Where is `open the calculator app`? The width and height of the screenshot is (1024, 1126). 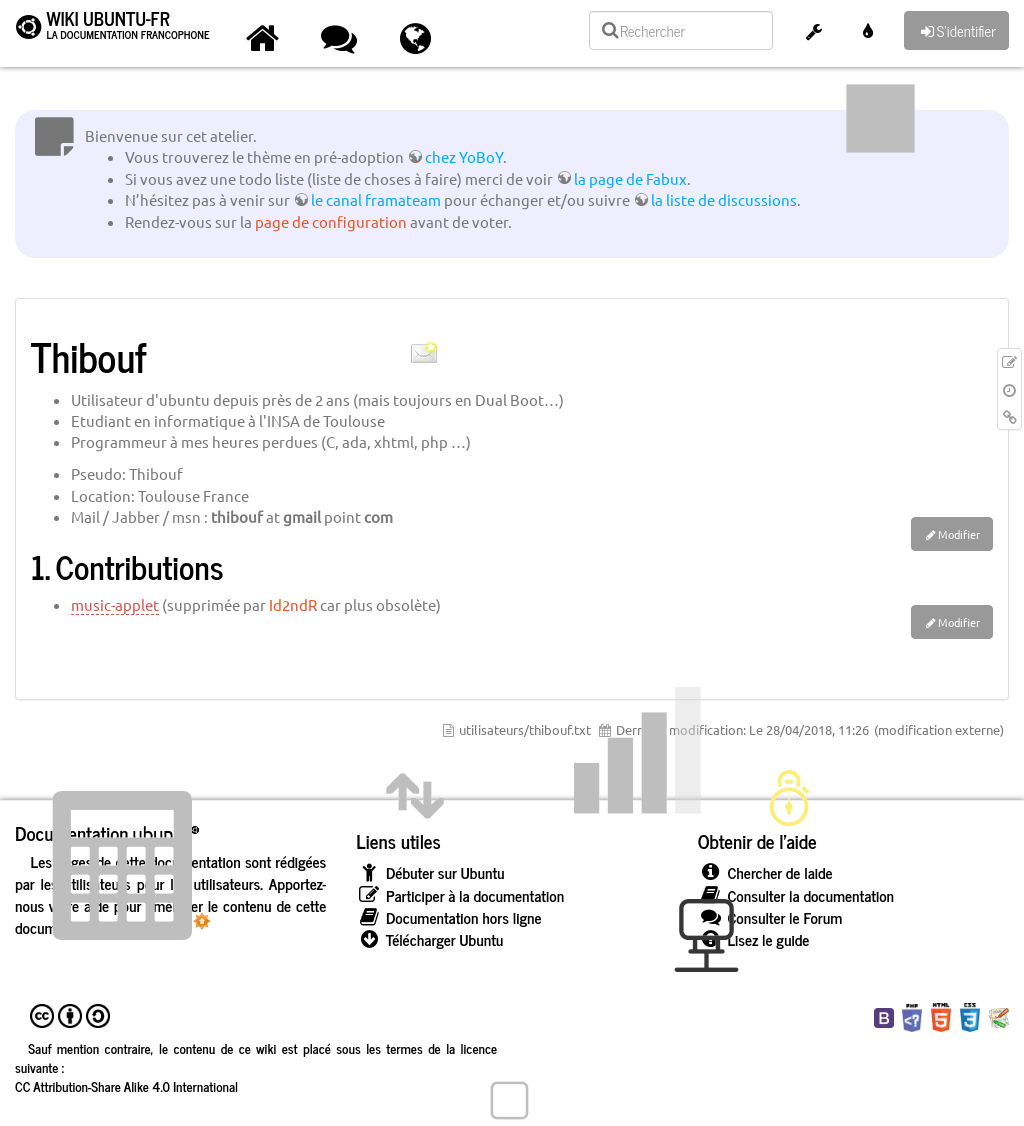
open the calculator app is located at coordinates (117, 865).